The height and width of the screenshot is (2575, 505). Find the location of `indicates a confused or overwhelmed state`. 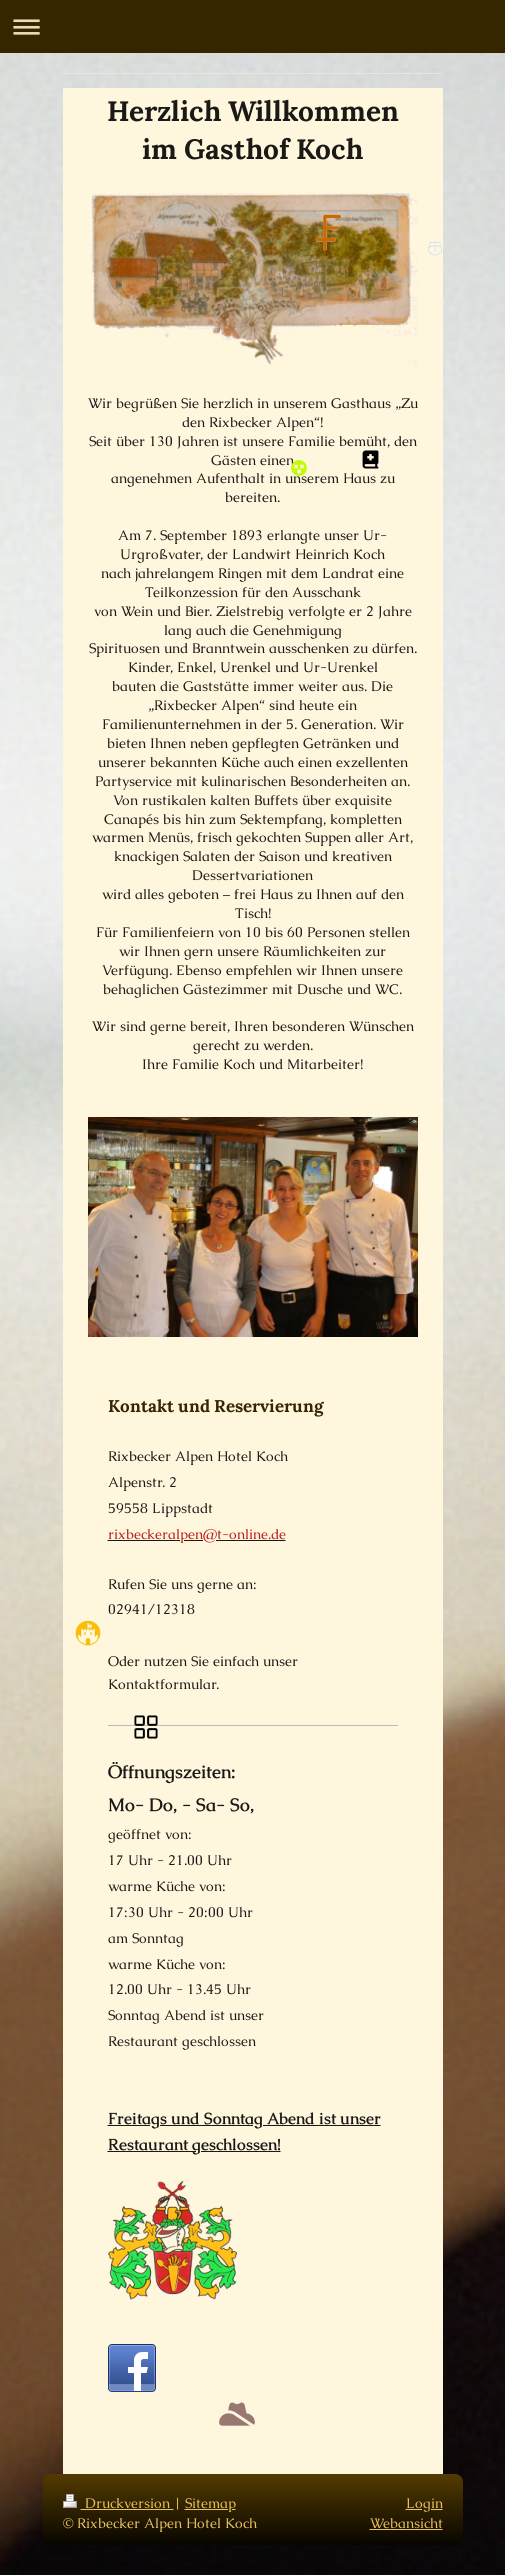

indicates a confused or overwhelmed state is located at coordinates (299, 468).